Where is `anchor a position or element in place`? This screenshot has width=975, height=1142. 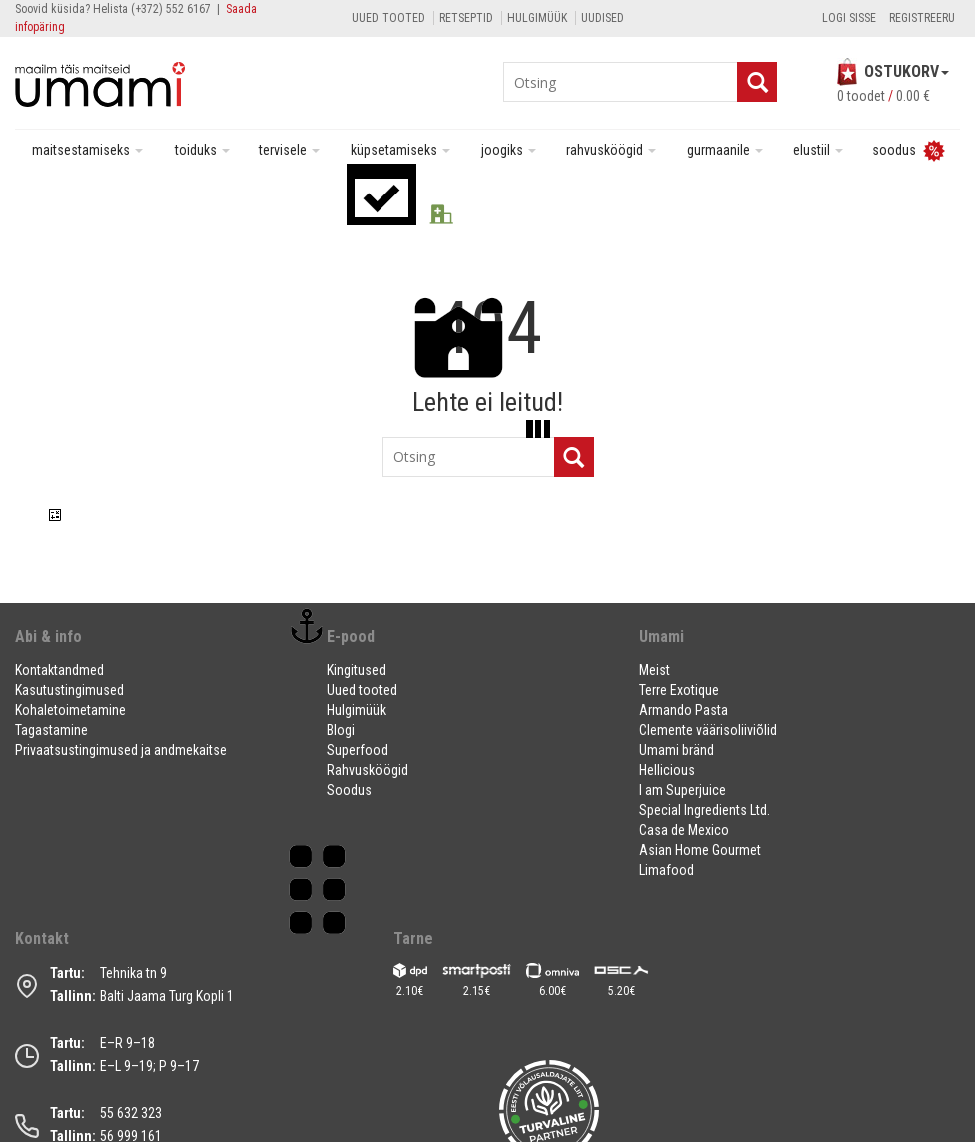
anchor a position or element in place is located at coordinates (307, 626).